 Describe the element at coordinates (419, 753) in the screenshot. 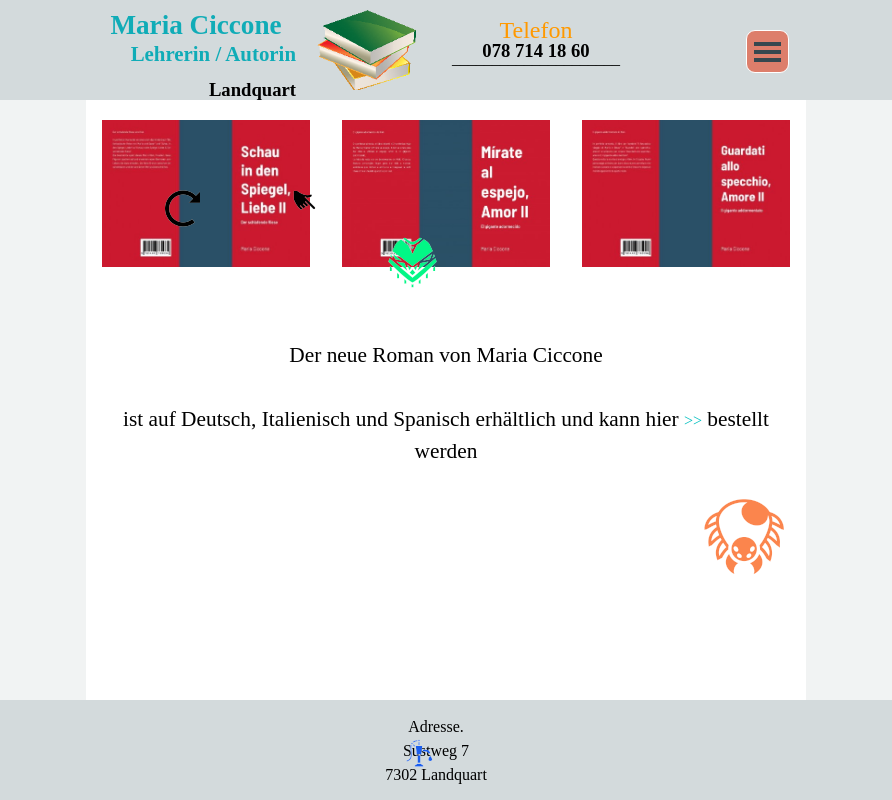

I see `manual water pump tool or equipment` at that location.